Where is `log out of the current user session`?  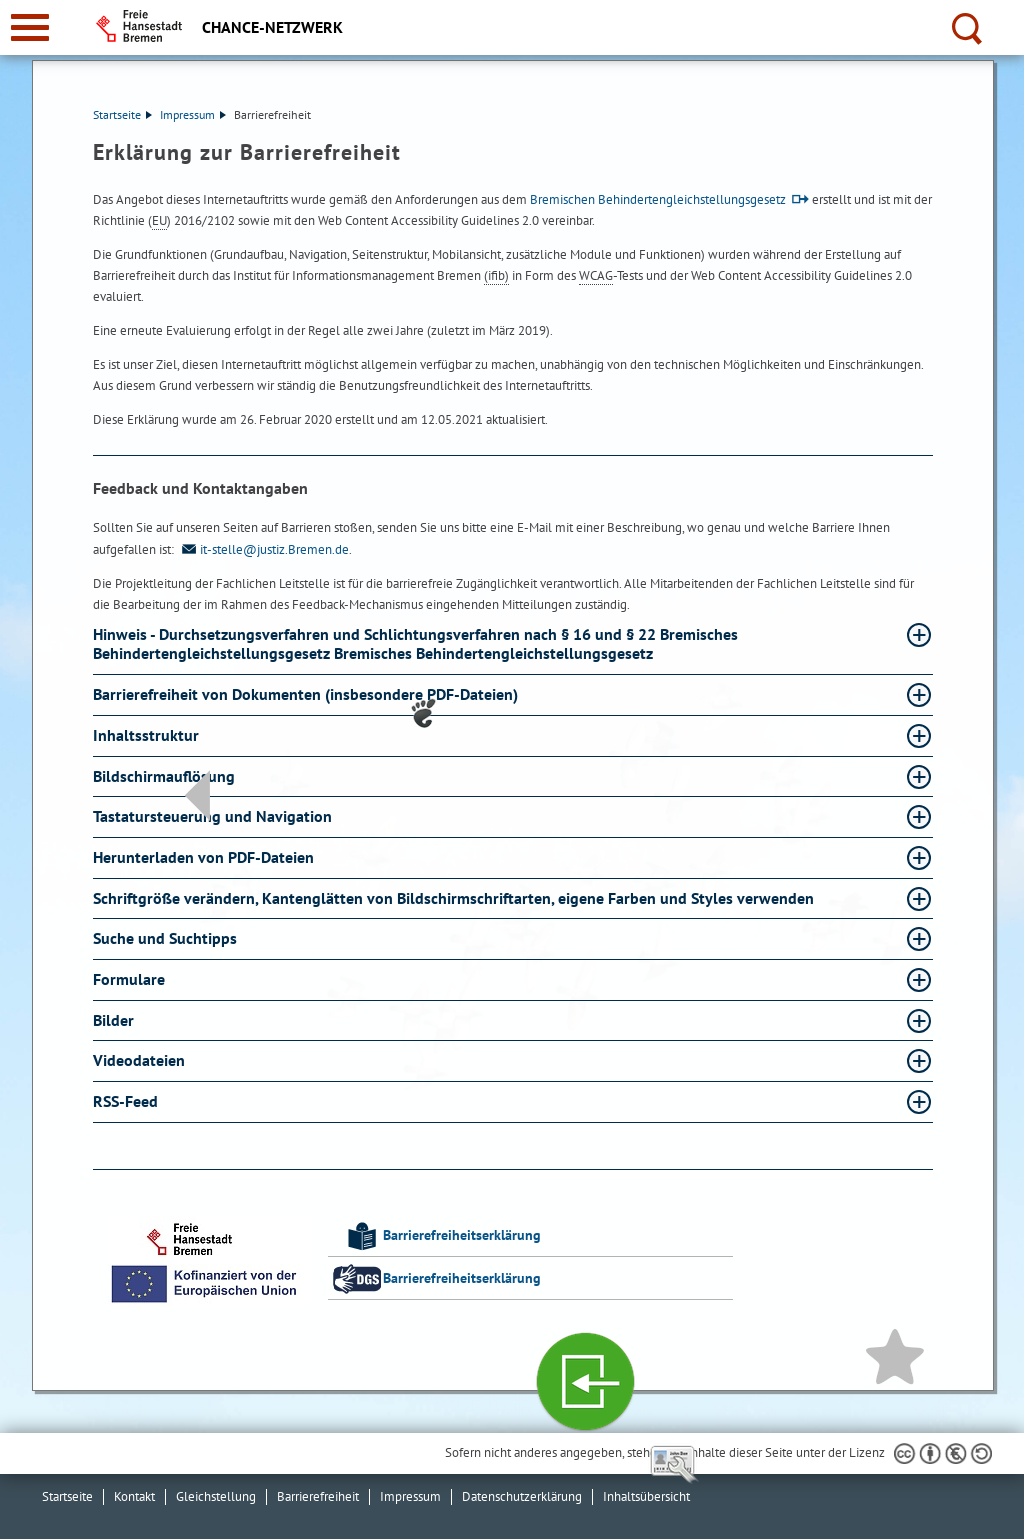 log out of the current user session is located at coordinates (585, 1381).